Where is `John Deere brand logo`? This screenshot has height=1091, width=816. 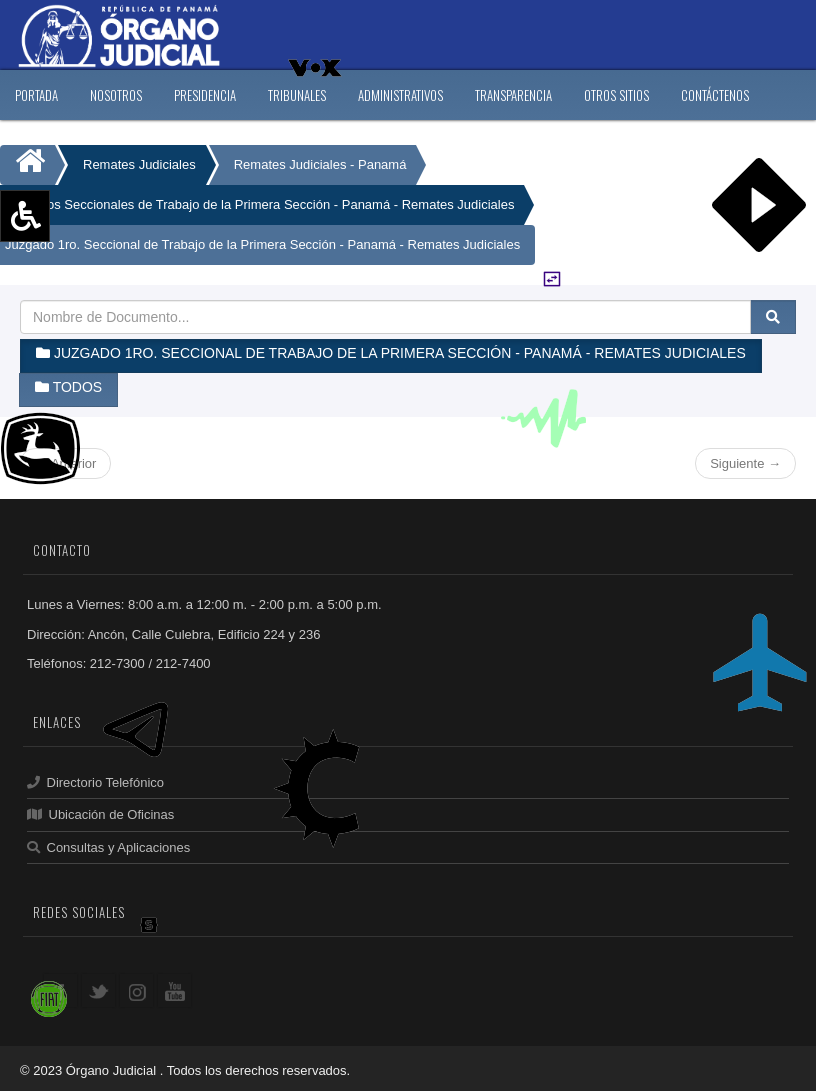 John Deere brand logo is located at coordinates (40, 448).